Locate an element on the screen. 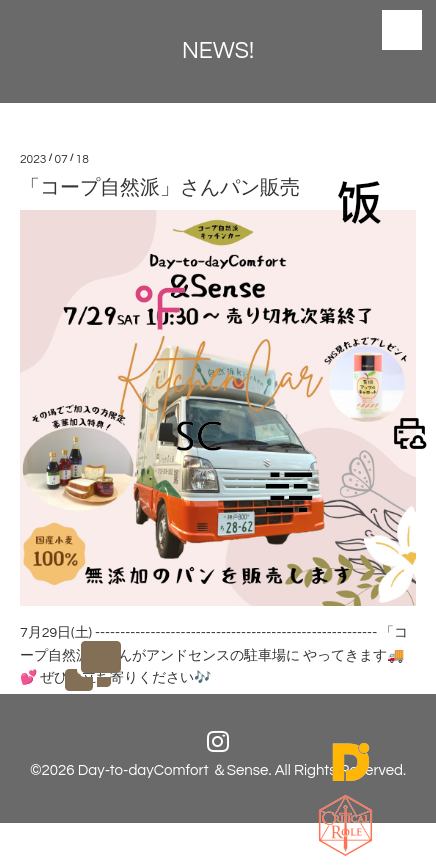 The height and width of the screenshot is (868, 436). open Fanfou social media app is located at coordinates (359, 202).